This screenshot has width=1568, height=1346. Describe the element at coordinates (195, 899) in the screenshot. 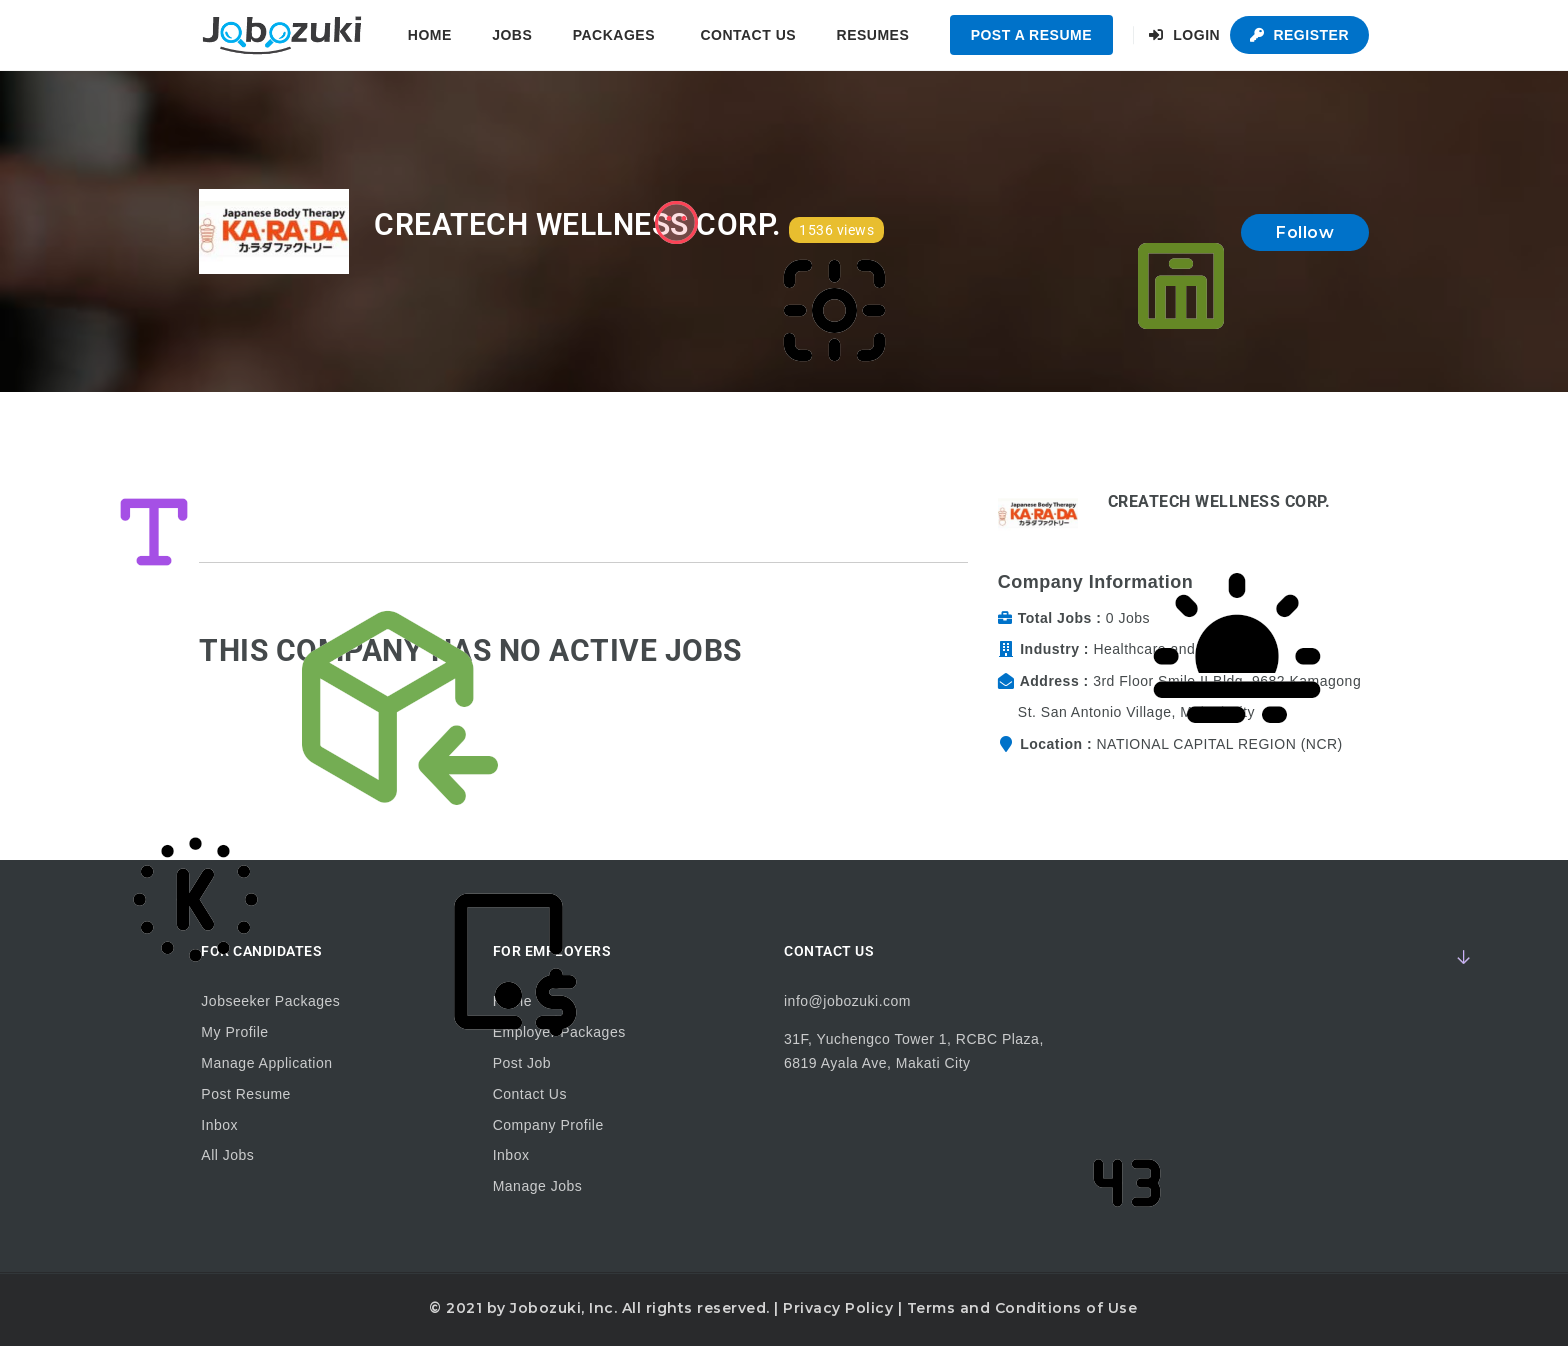

I see `indicates a keyboard shortcut or hotkey` at that location.